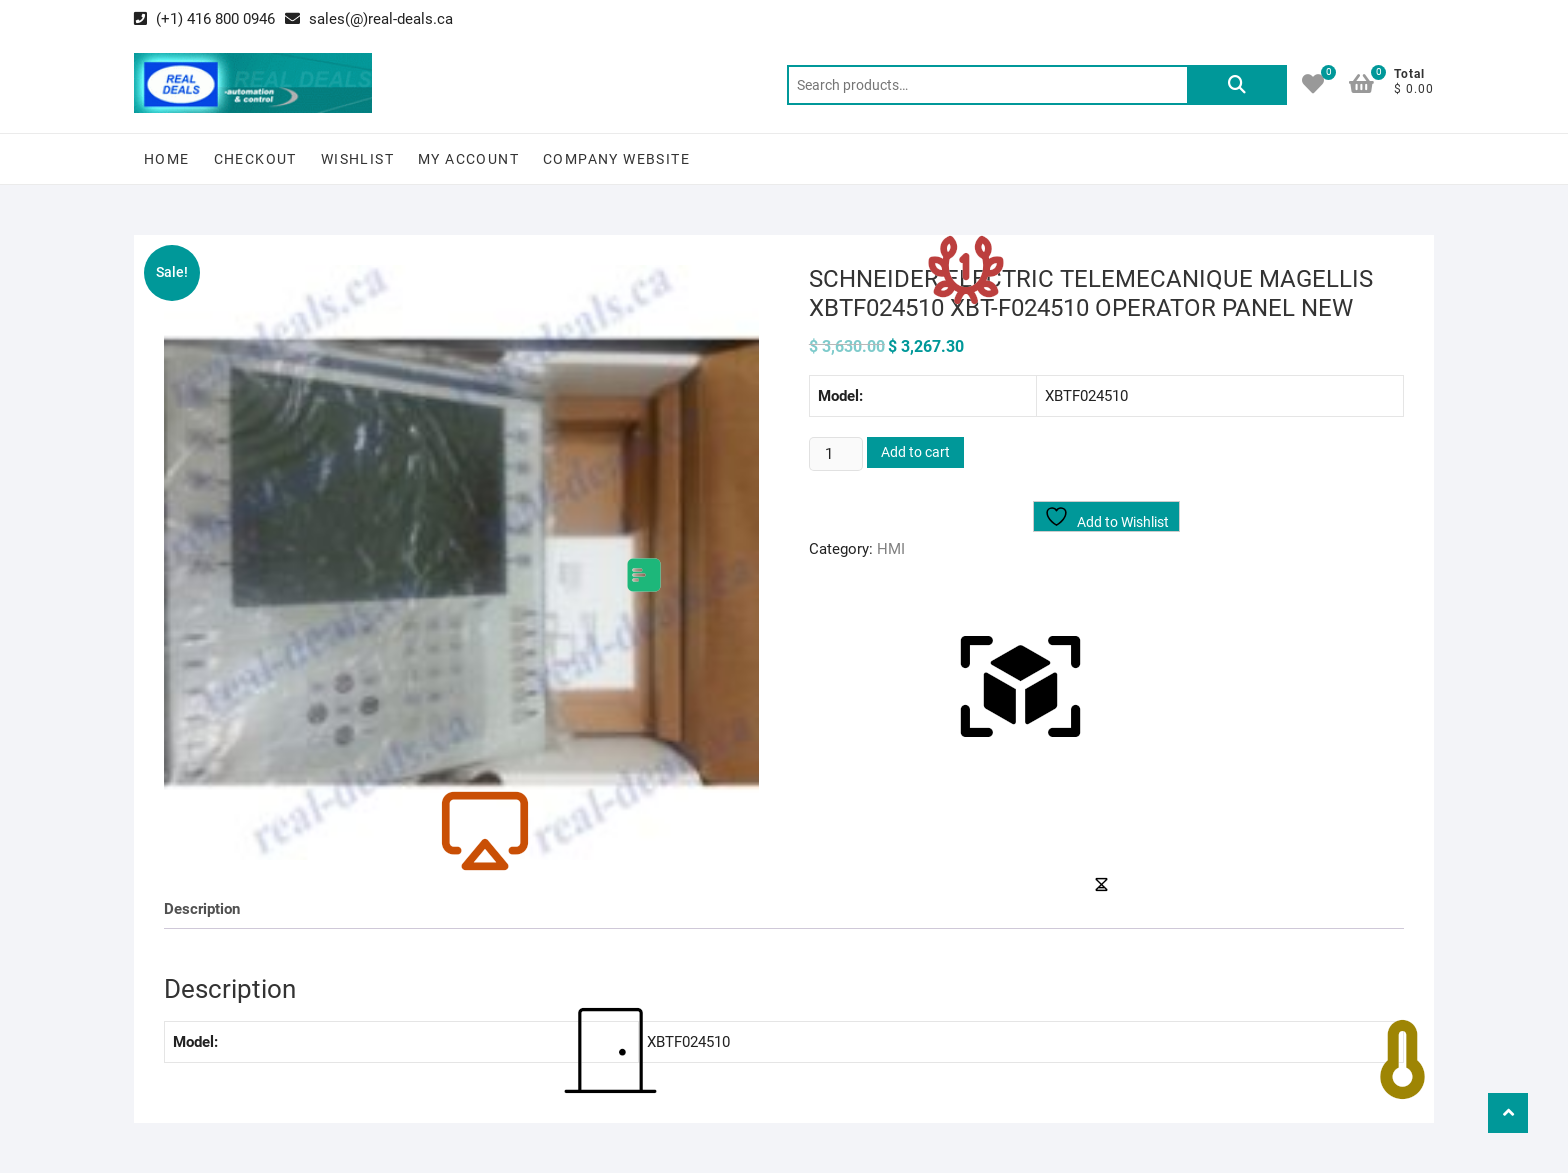  What do you see at coordinates (1402, 1059) in the screenshot?
I see `indicates high temperature reading` at bounding box center [1402, 1059].